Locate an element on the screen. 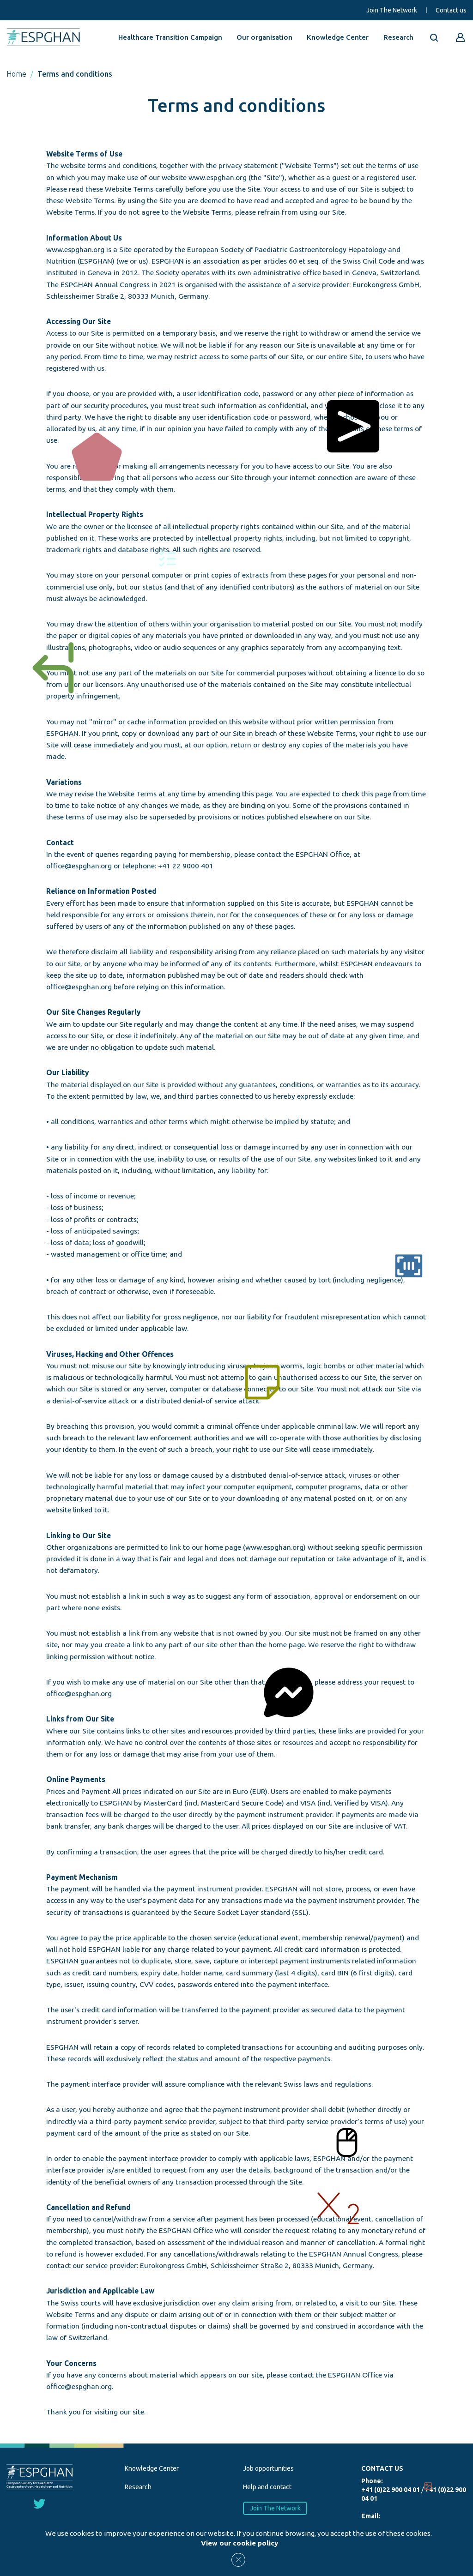 This screenshot has height=2576, width=473. view completed tasks or checklist is located at coordinates (167, 559).